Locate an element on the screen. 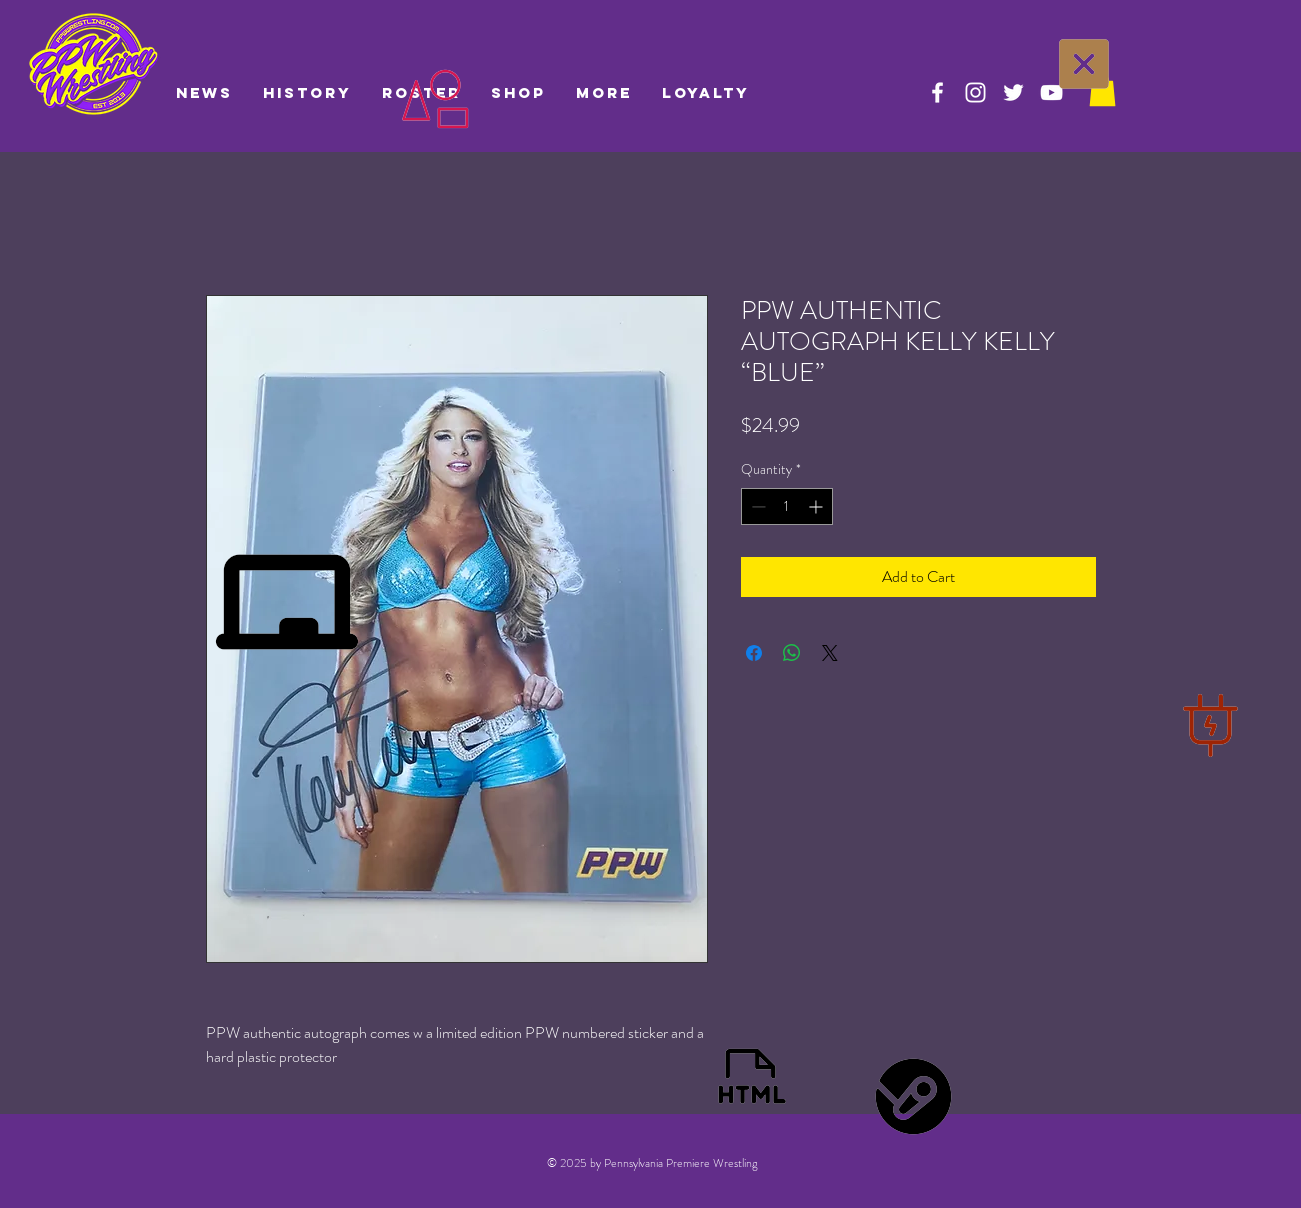  access classroom or educational content is located at coordinates (287, 602).